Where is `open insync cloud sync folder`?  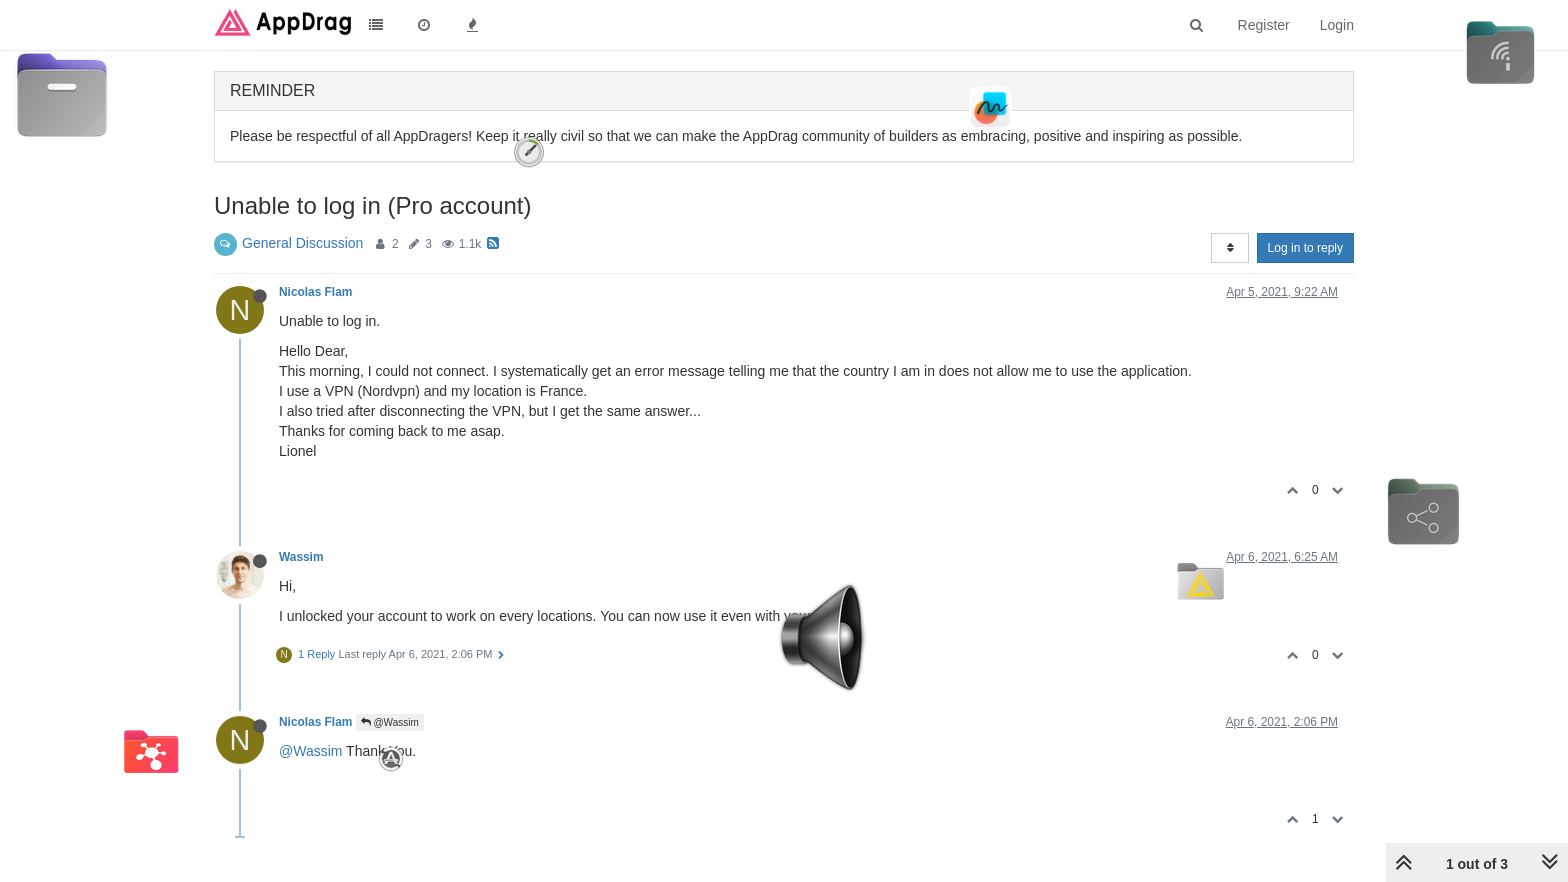
open insync cloud sync folder is located at coordinates (1500, 52).